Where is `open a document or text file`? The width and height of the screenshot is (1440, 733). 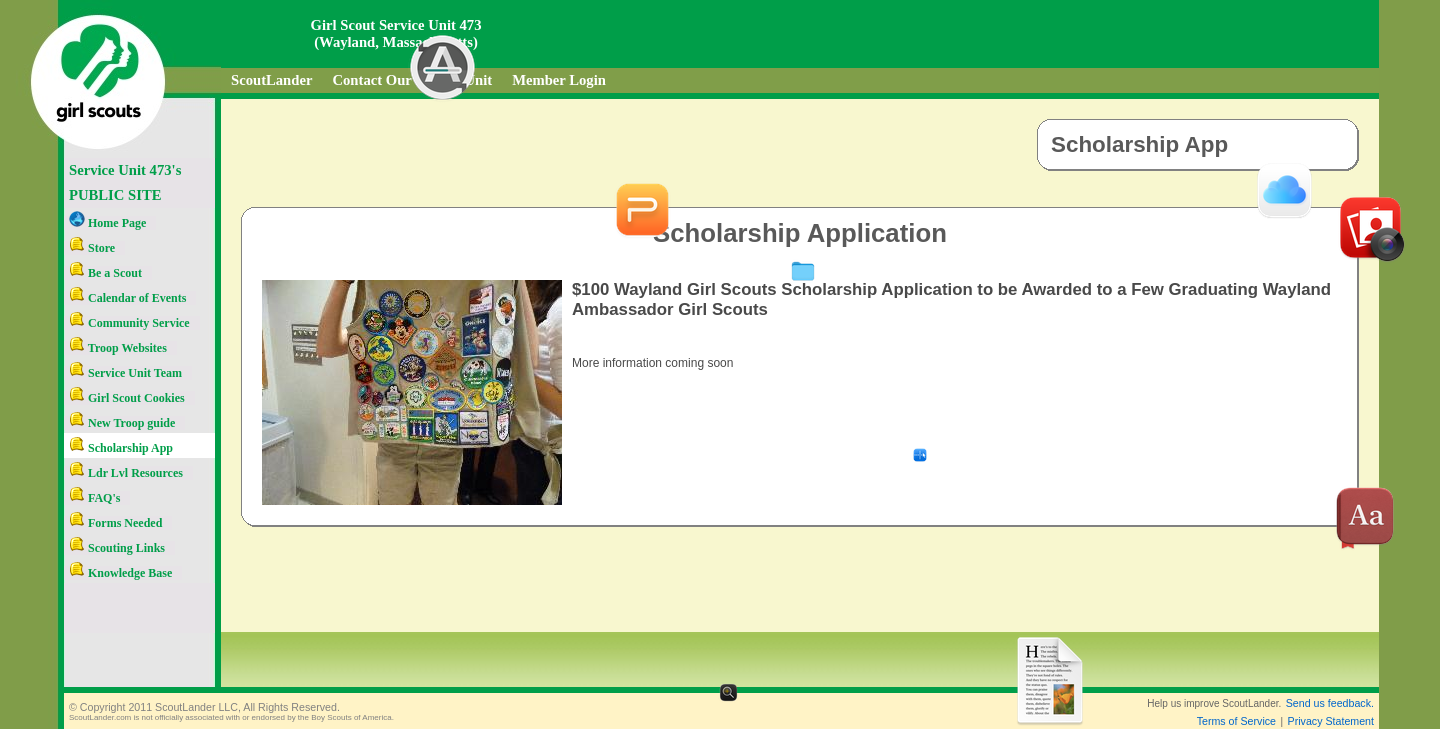 open a document or text file is located at coordinates (1050, 680).